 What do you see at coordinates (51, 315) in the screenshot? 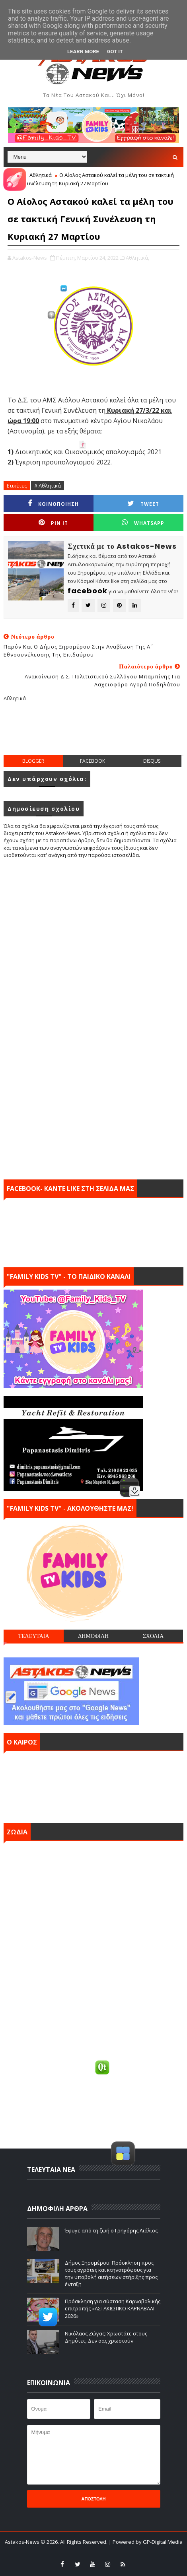
I see `open the Podcasts app` at bounding box center [51, 315].